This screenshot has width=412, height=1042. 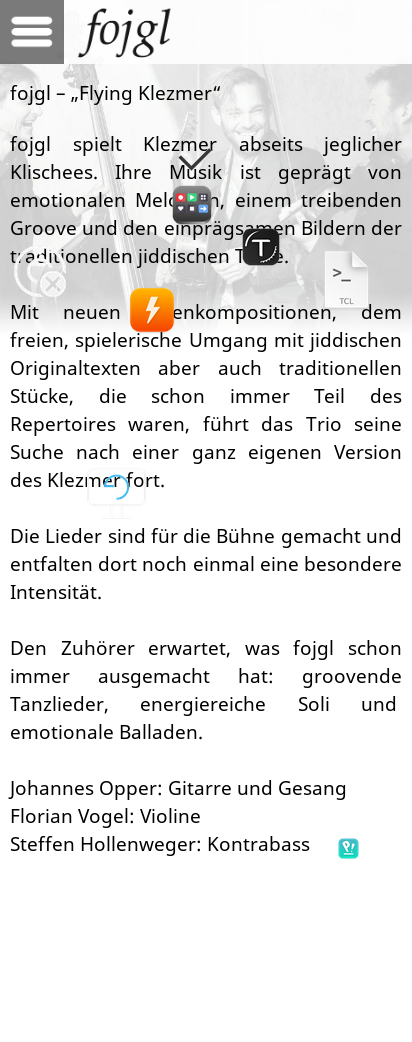 What do you see at coordinates (195, 160) in the screenshot?
I see `mark a task as complete` at bounding box center [195, 160].